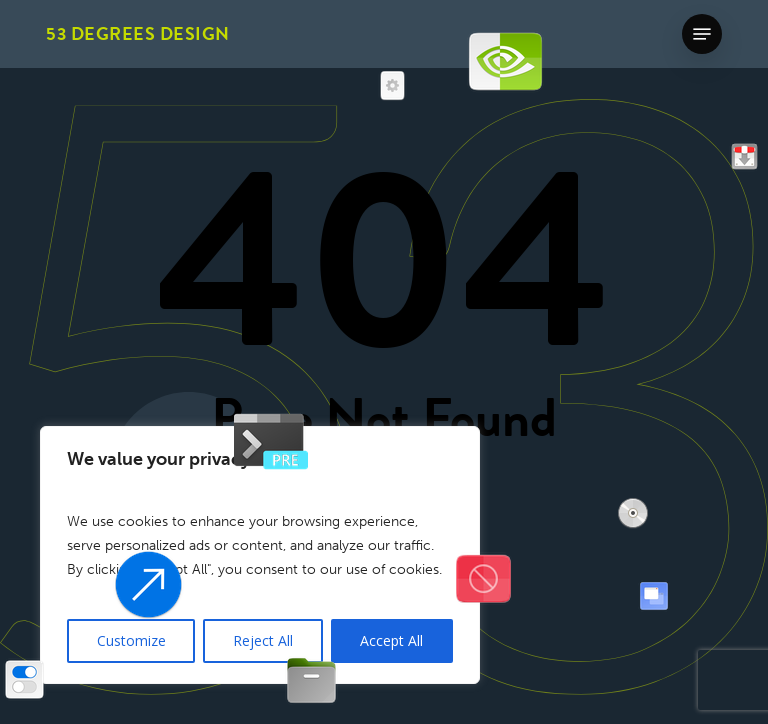  Describe the element at coordinates (311, 680) in the screenshot. I see `open file manager application` at that location.